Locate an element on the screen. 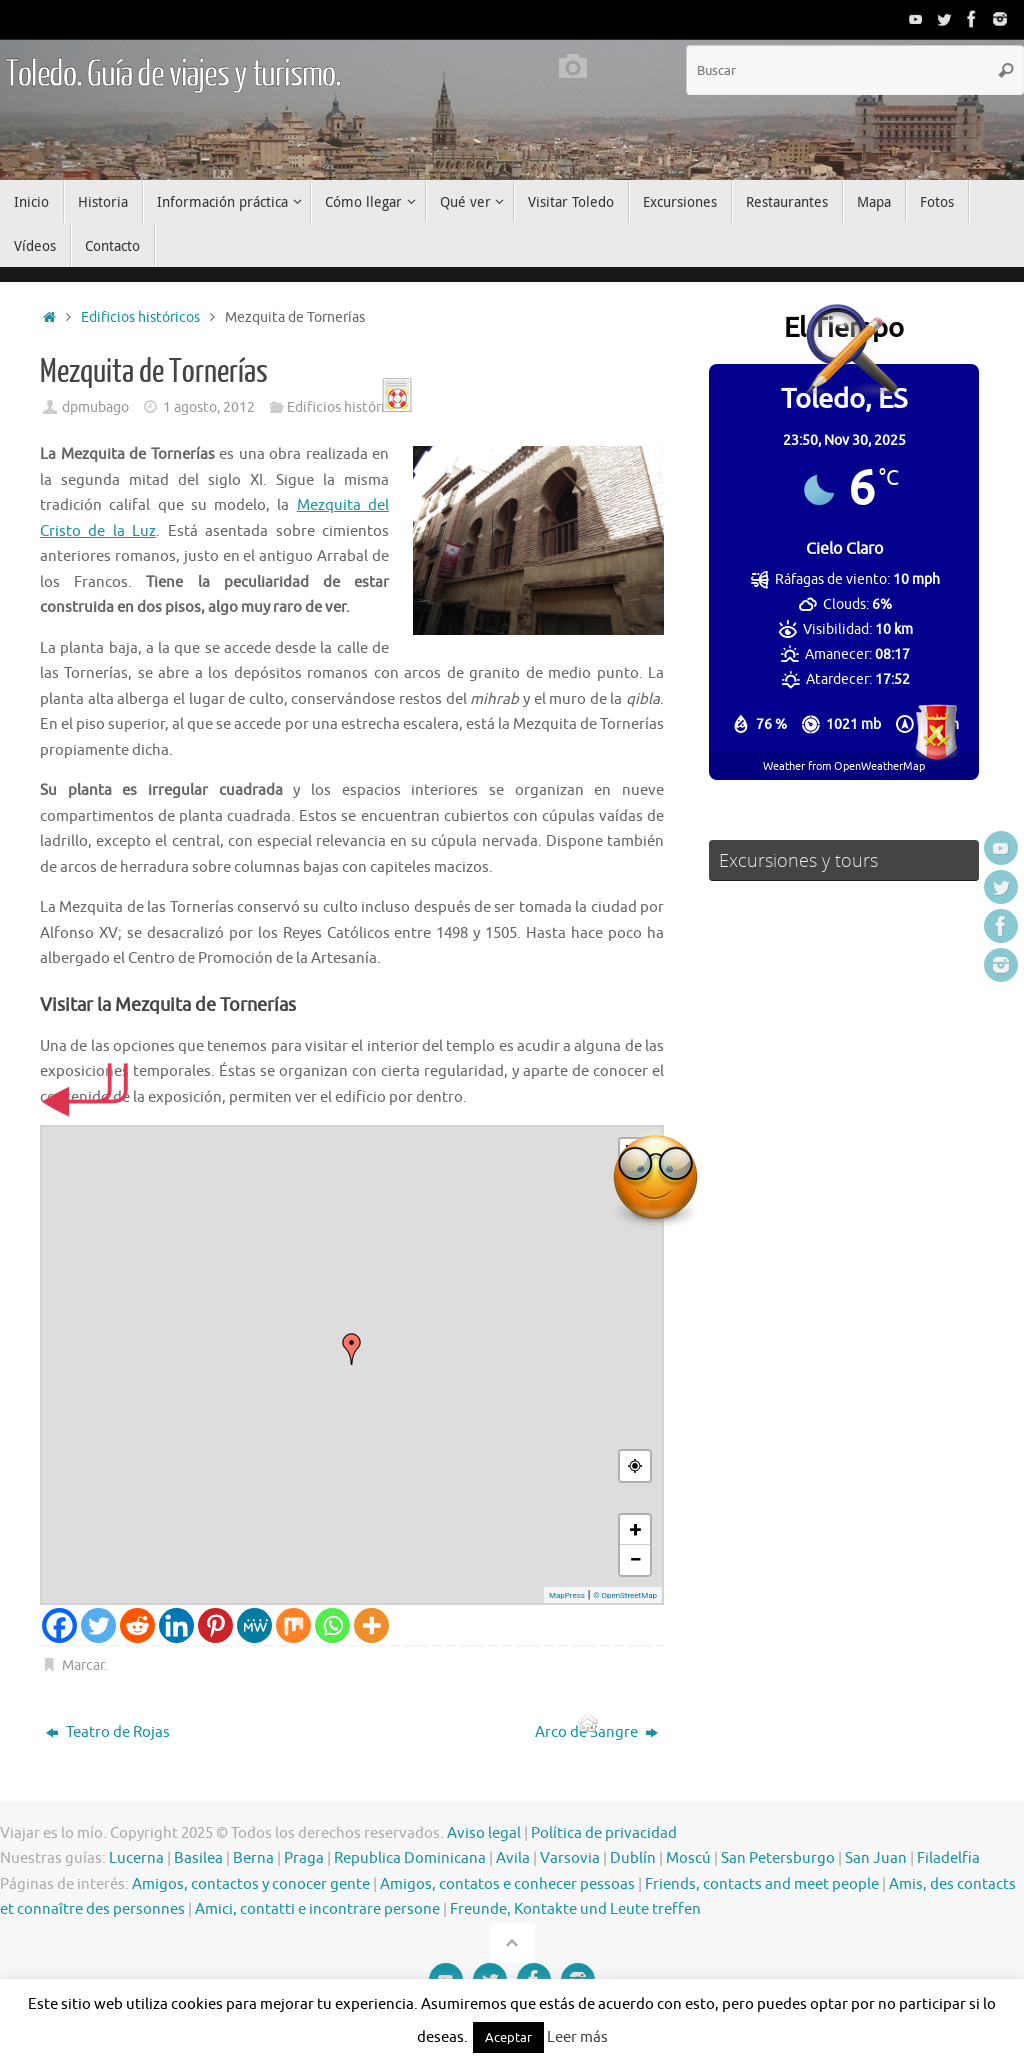  reply to all recipients of an email is located at coordinates (83, 1089).